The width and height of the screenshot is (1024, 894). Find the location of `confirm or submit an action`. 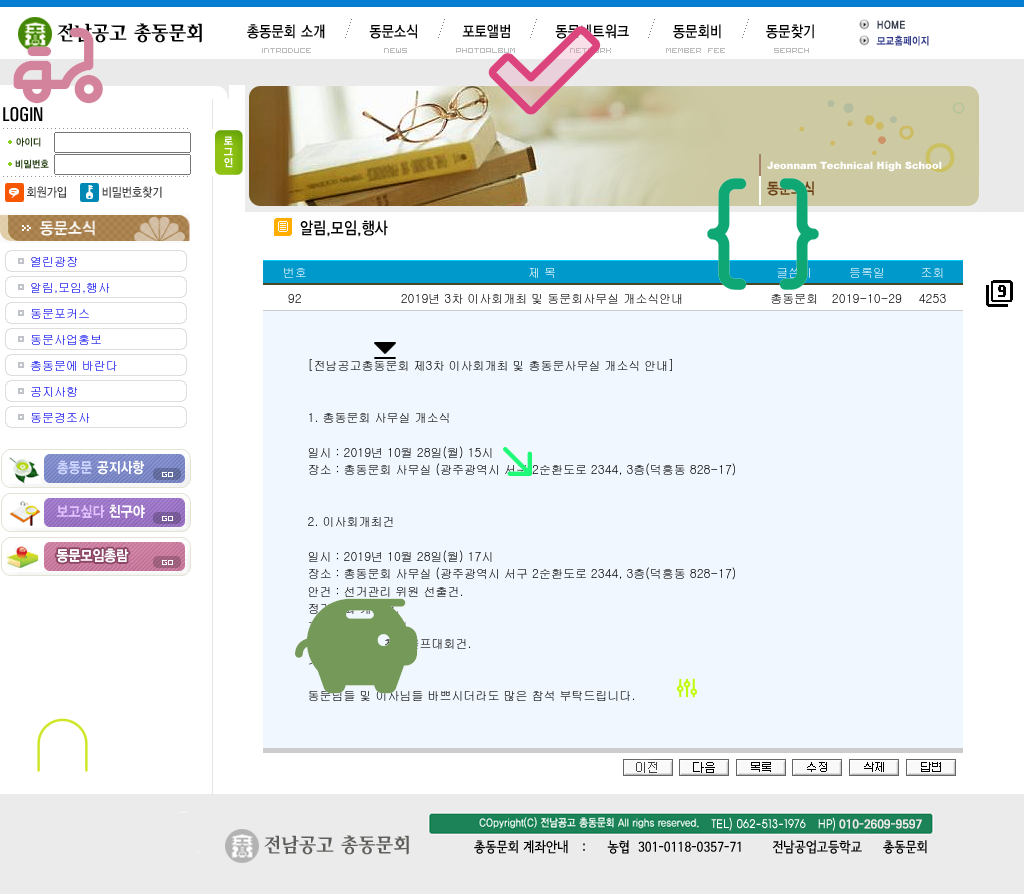

confirm or submit an action is located at coordinates (542, 68).